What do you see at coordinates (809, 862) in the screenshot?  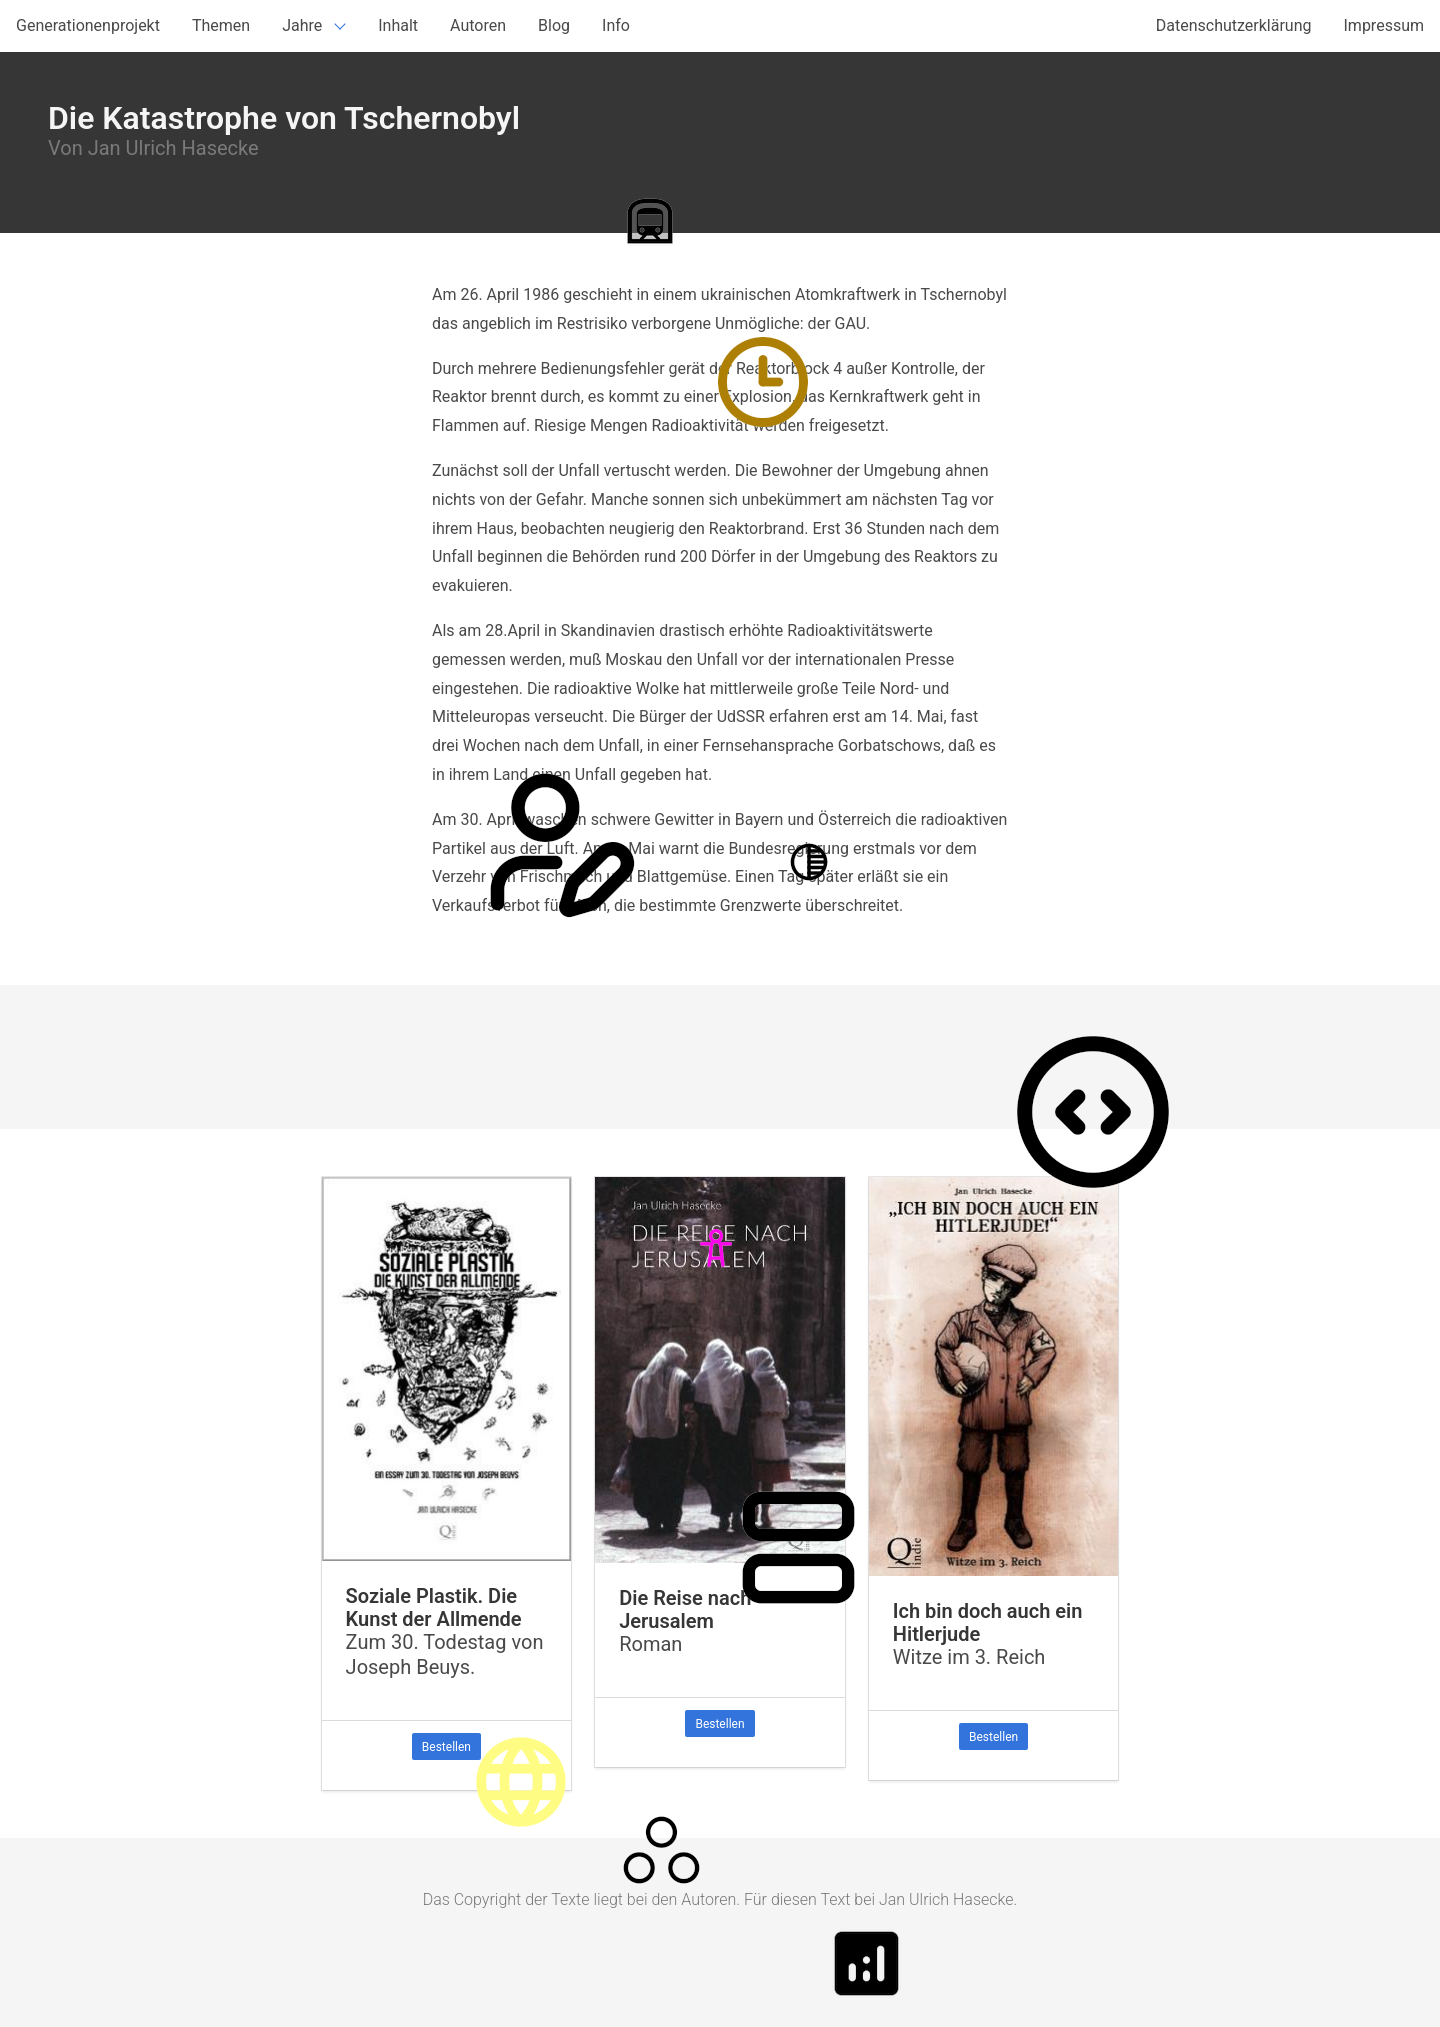 I see `adjust blur or focus settings` at bounding box center [809, 862].